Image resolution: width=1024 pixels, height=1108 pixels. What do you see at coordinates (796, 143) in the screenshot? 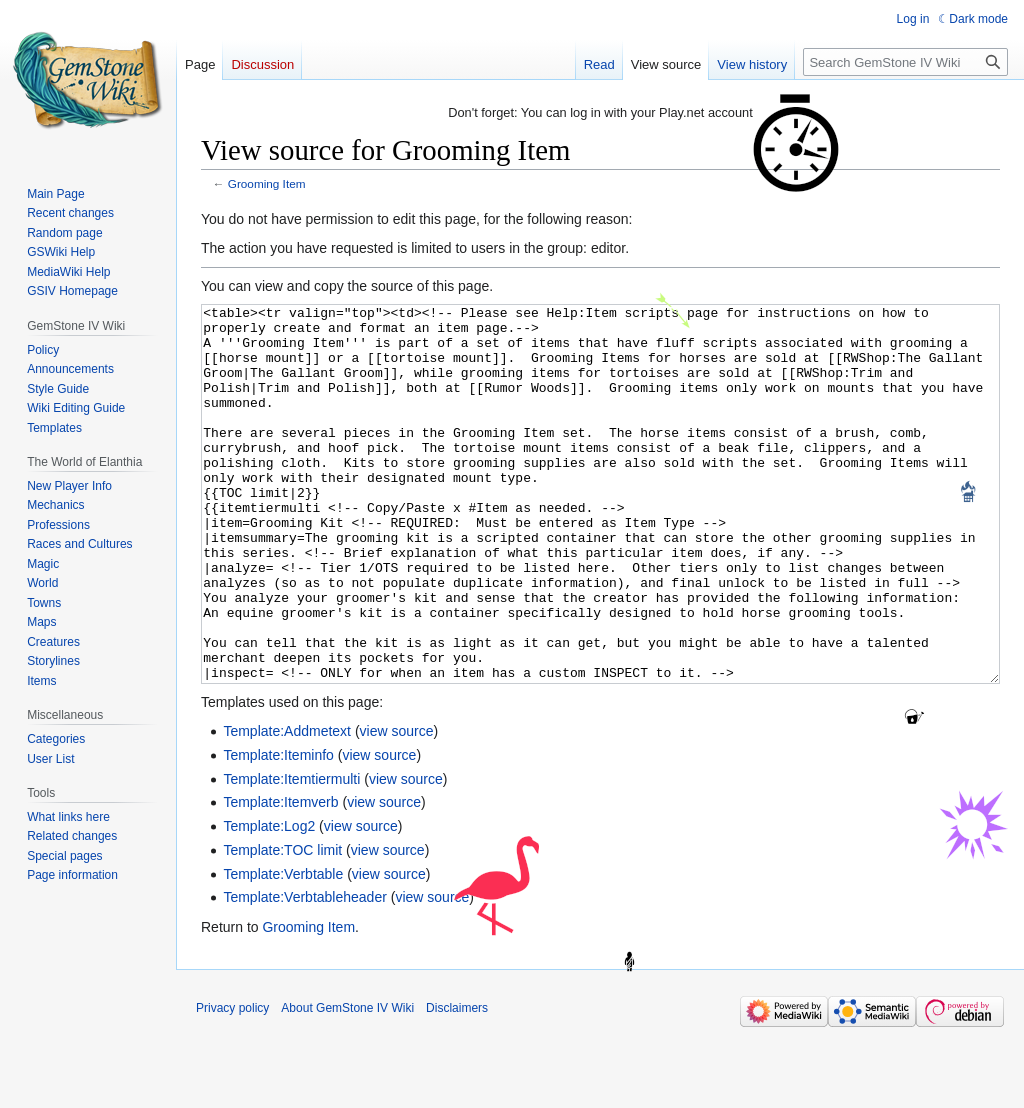
I see `start or view a timer` at bounding box center [796, 143].